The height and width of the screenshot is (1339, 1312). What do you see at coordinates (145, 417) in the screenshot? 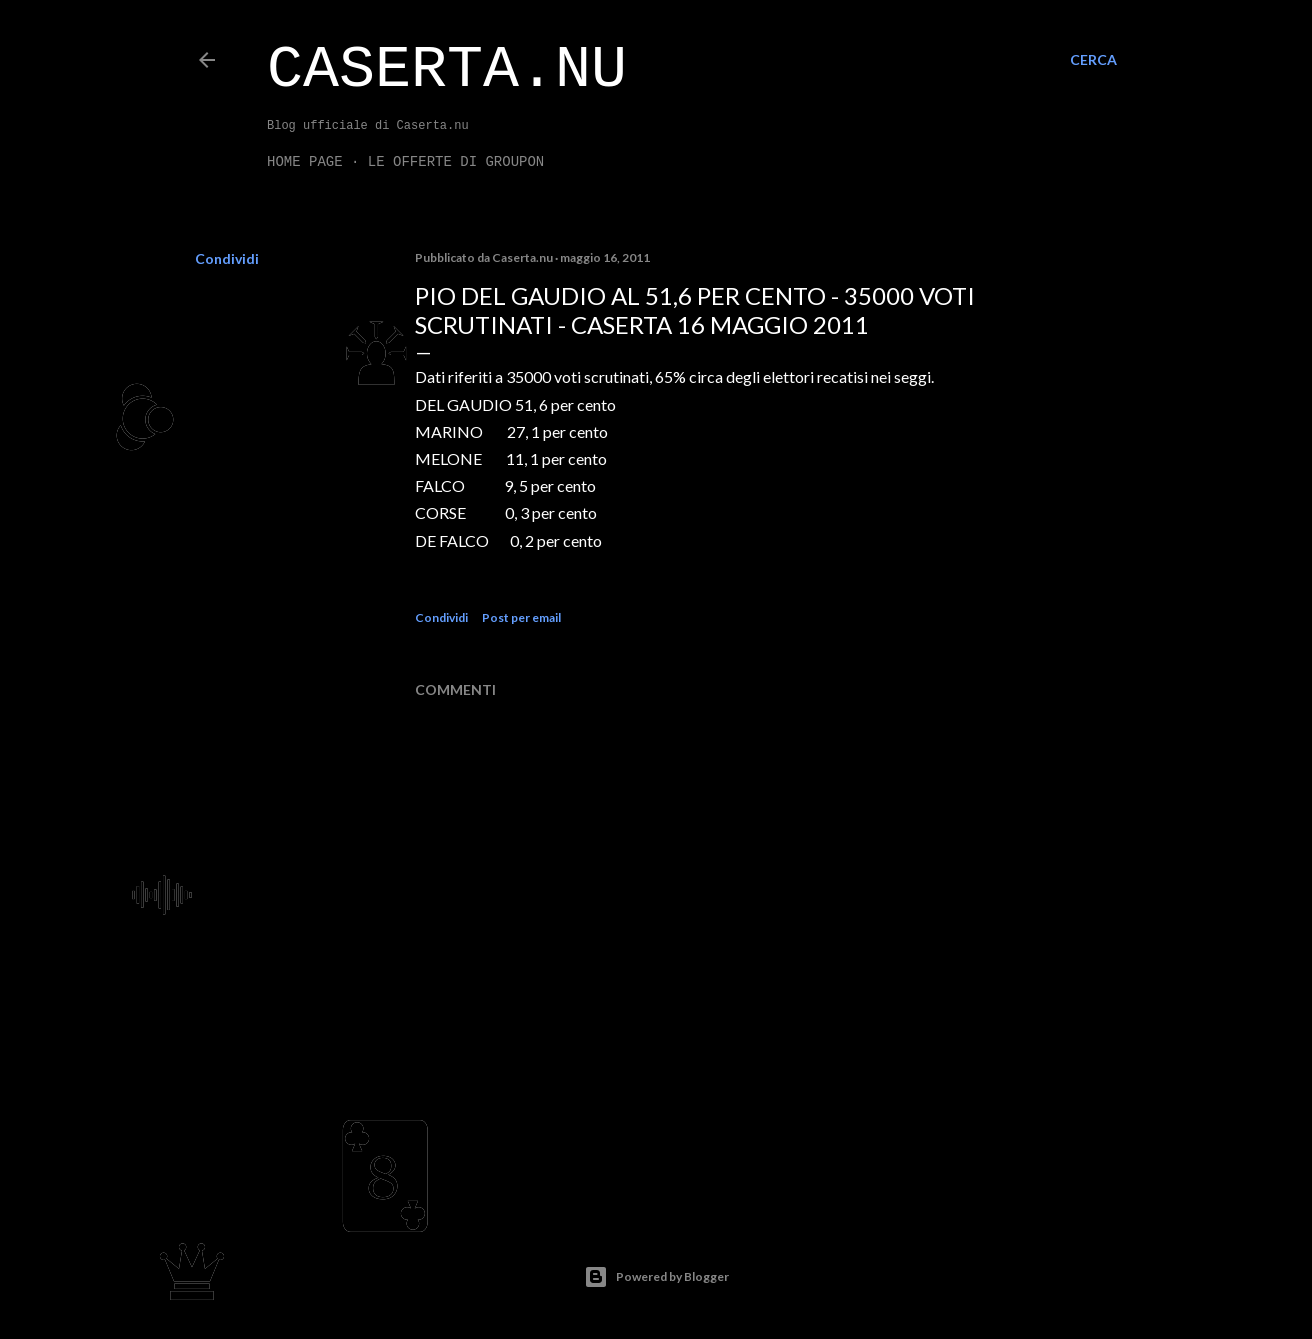
I see `view molecular or chemical information` at bounding box center [145, 417].